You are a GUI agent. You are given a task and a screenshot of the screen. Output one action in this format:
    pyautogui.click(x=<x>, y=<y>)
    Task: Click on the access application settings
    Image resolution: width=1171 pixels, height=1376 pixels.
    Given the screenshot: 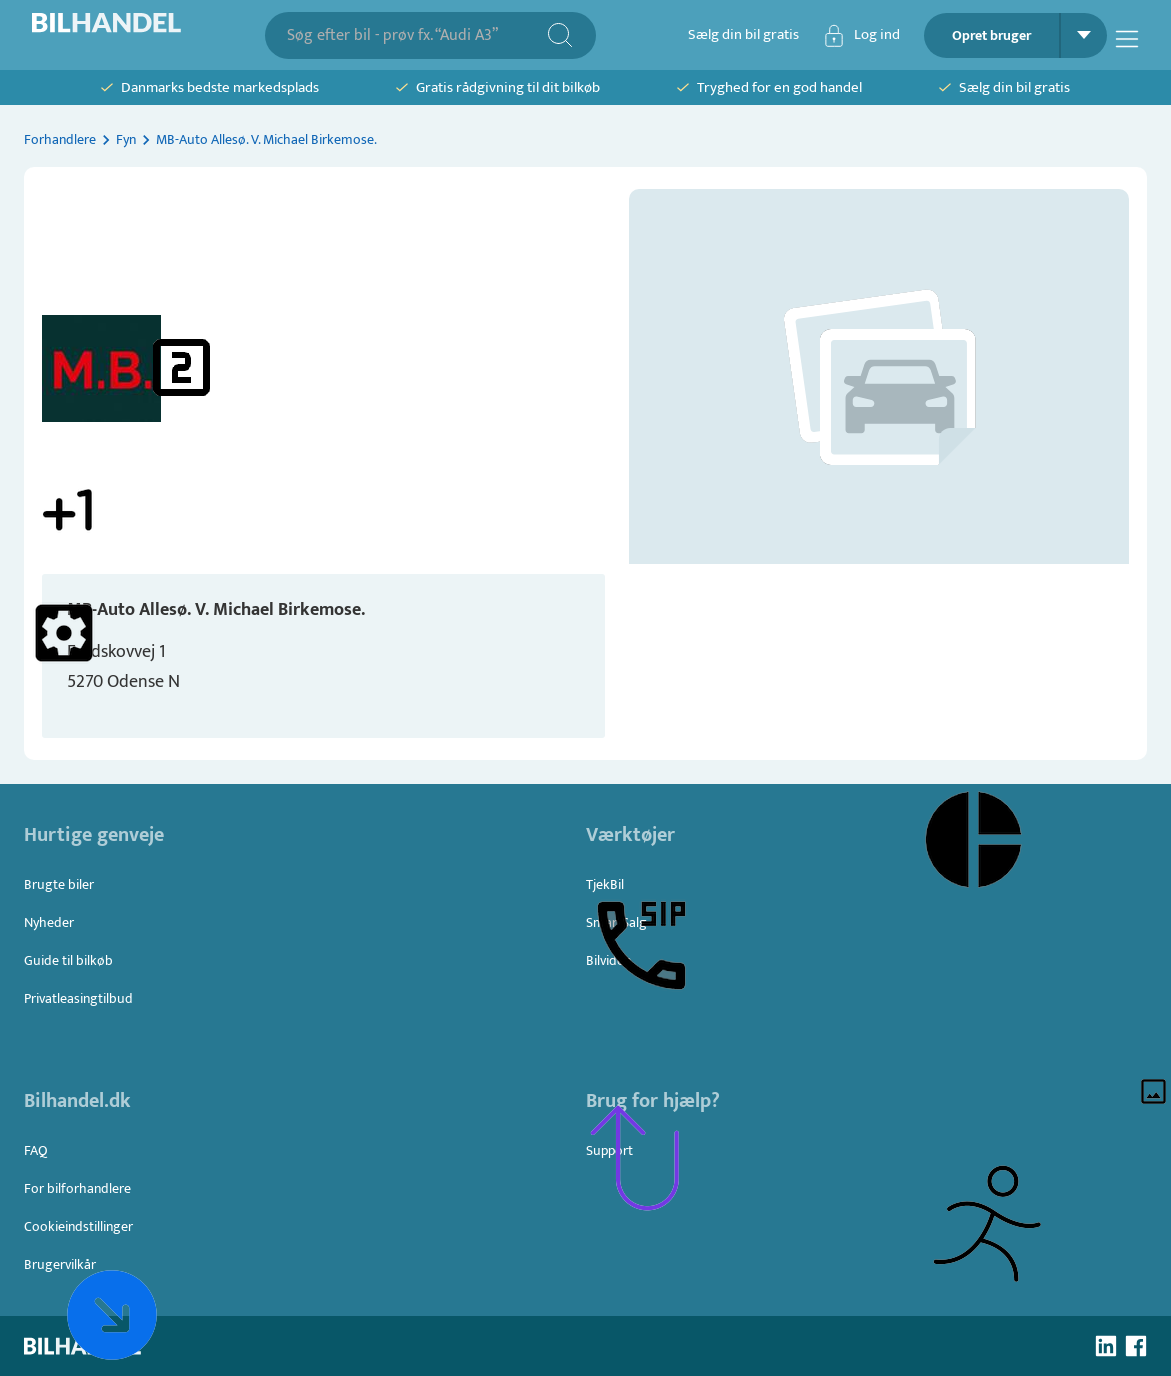 What is the action you would take?
    pyautogui.click(x=64, y=633)
    